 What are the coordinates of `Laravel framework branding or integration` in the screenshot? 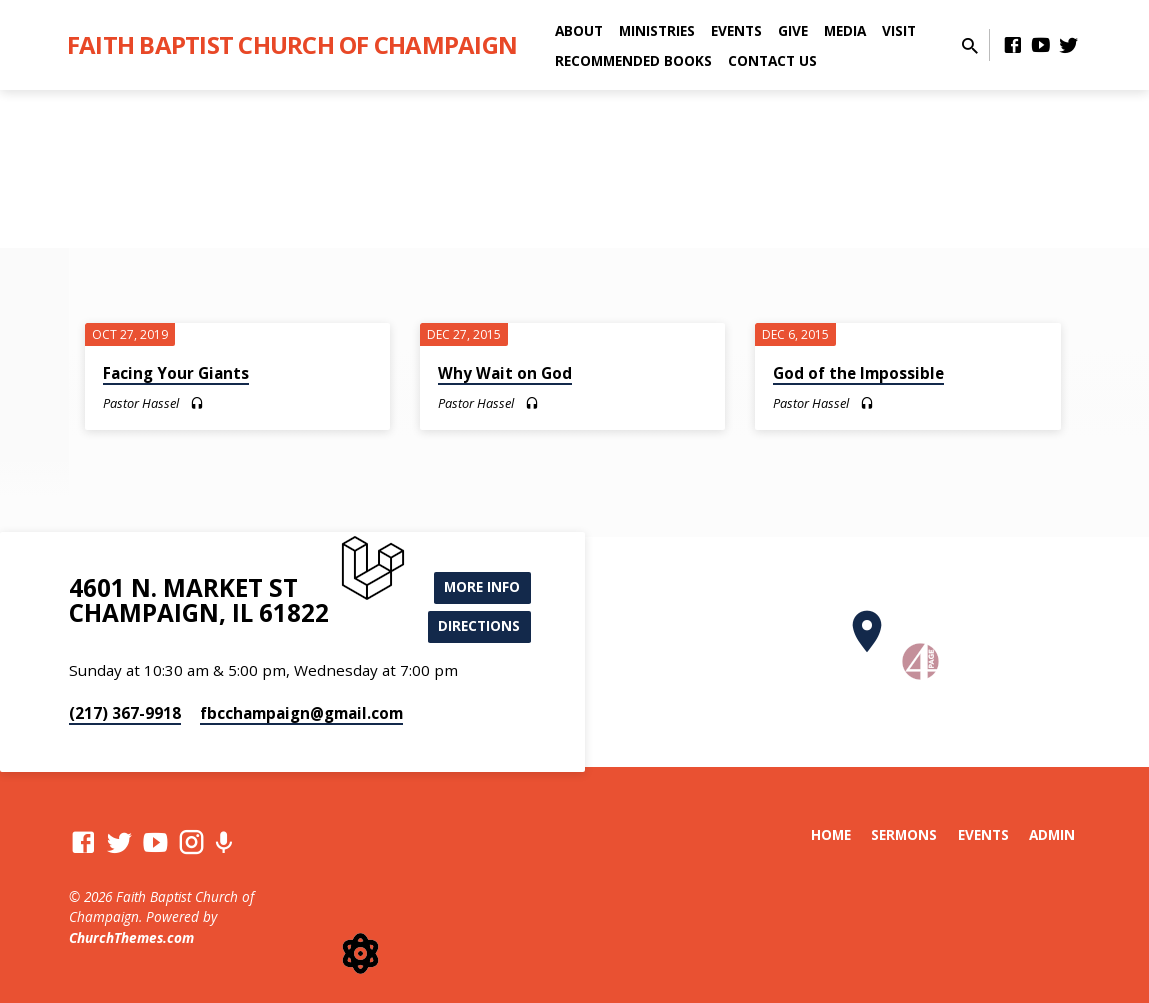 It's located at (373, 568).